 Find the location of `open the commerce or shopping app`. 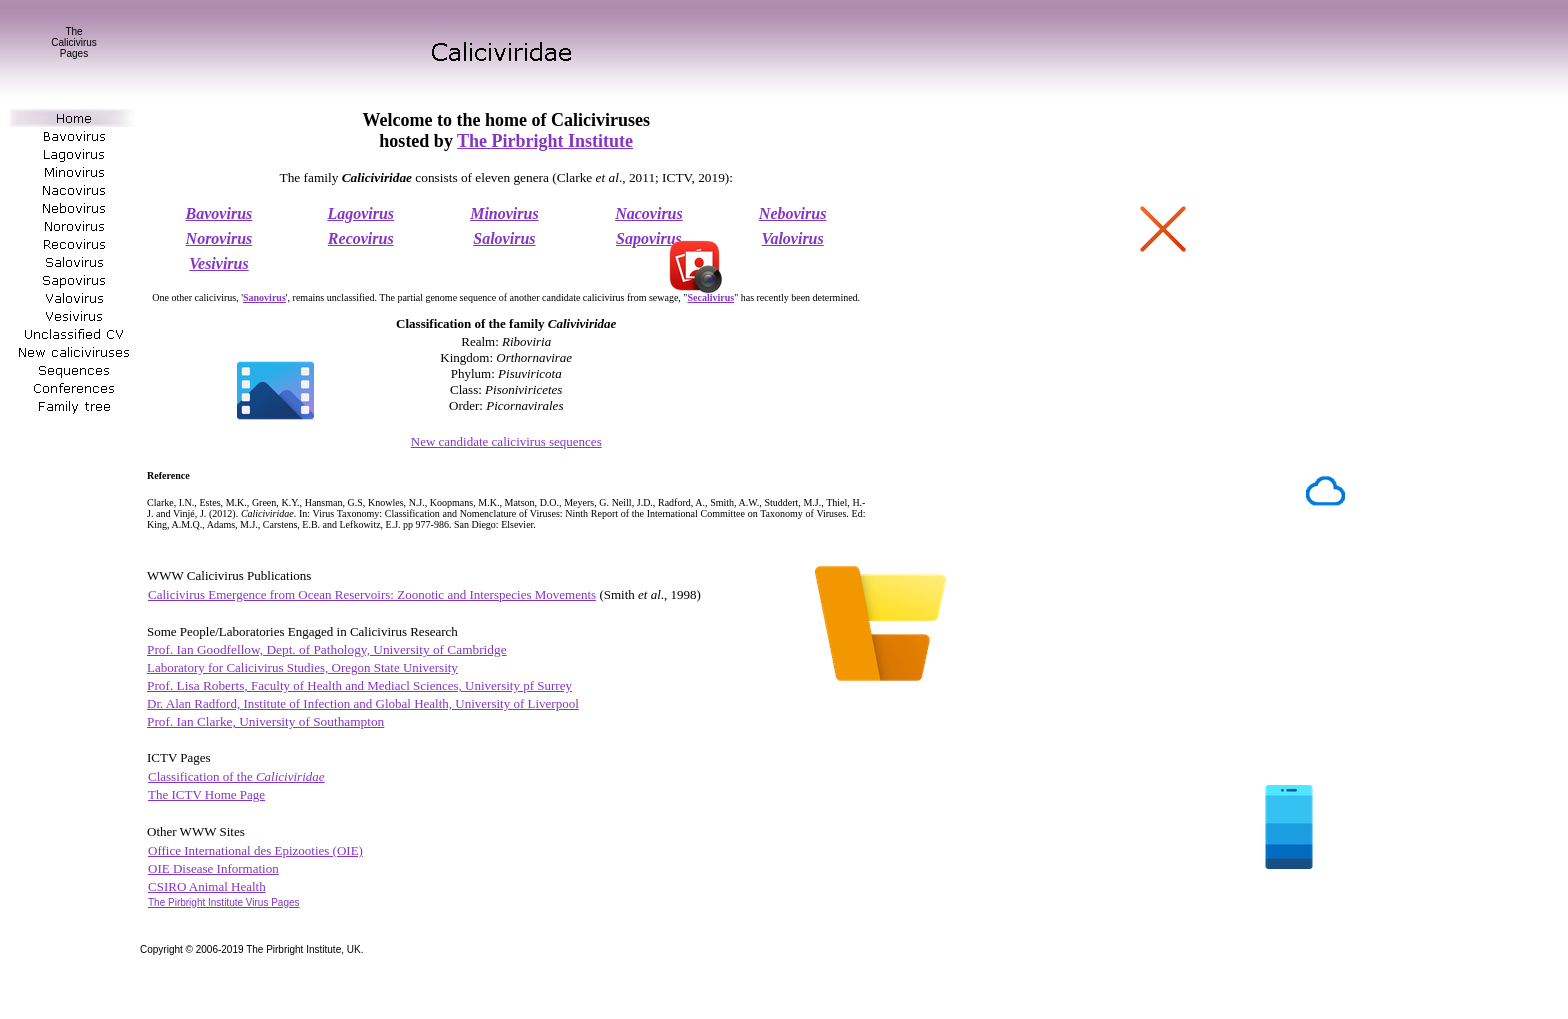

open the commerce or shopping app is located at coordinates (880, 623).